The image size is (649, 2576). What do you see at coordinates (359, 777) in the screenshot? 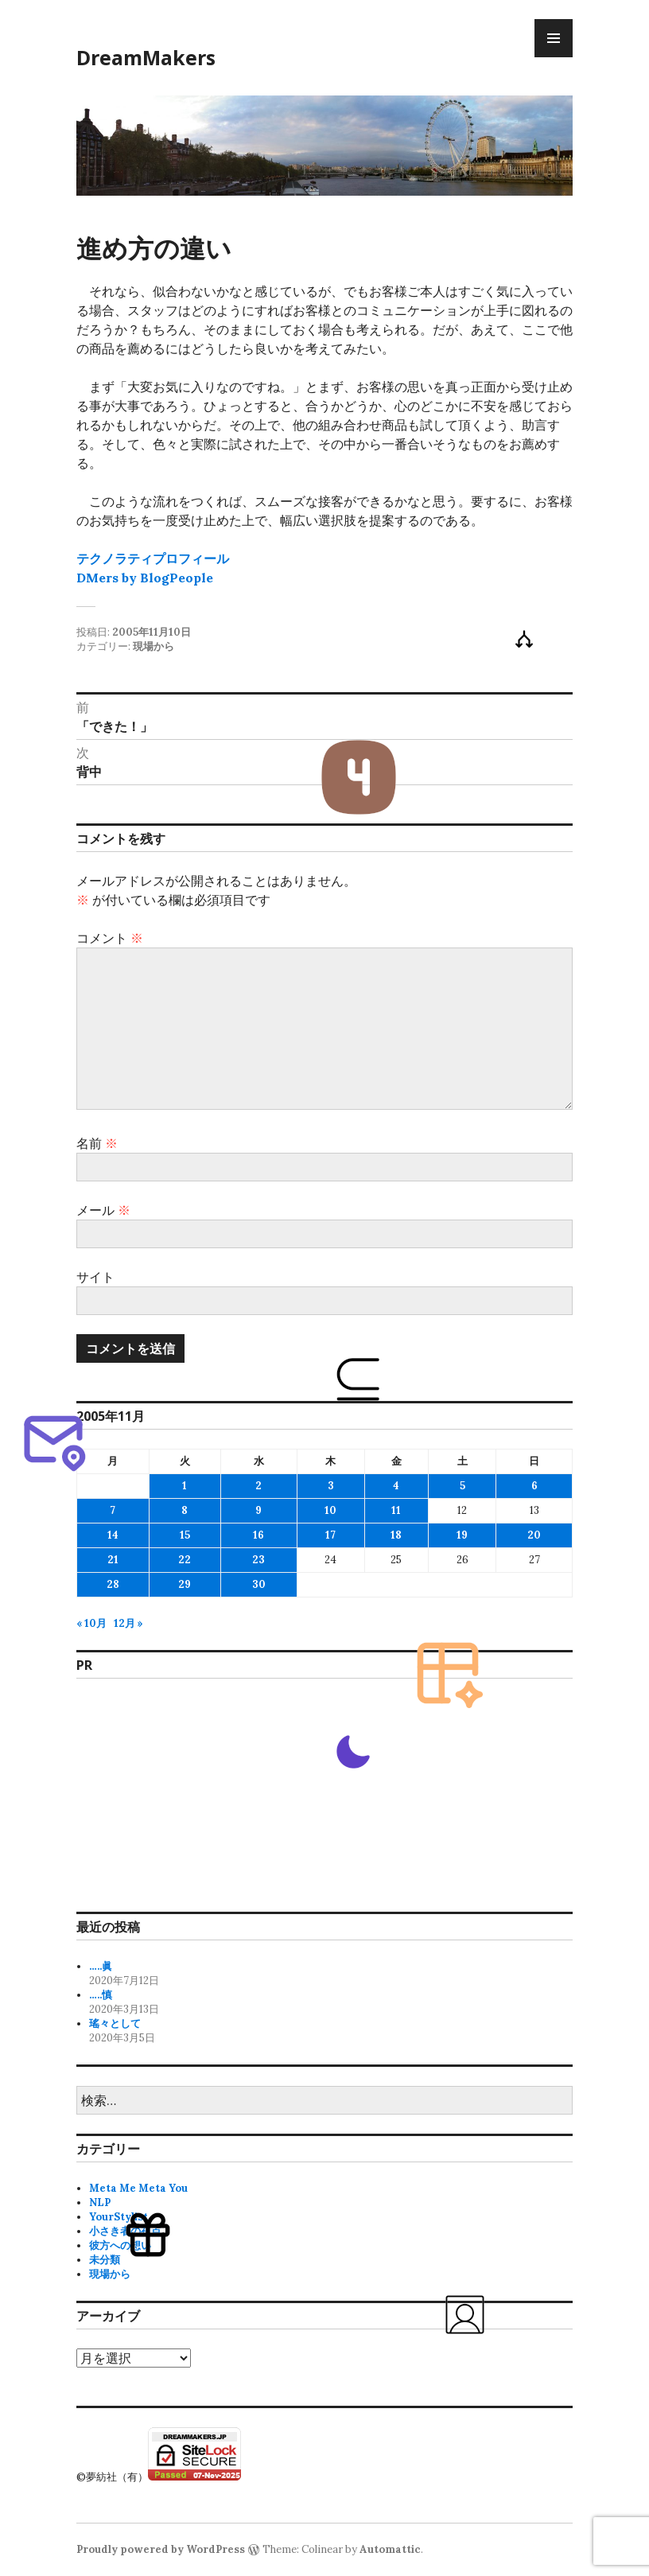
I see `indicates step 4 in a multi-step process` at bounding box center [359, 777].